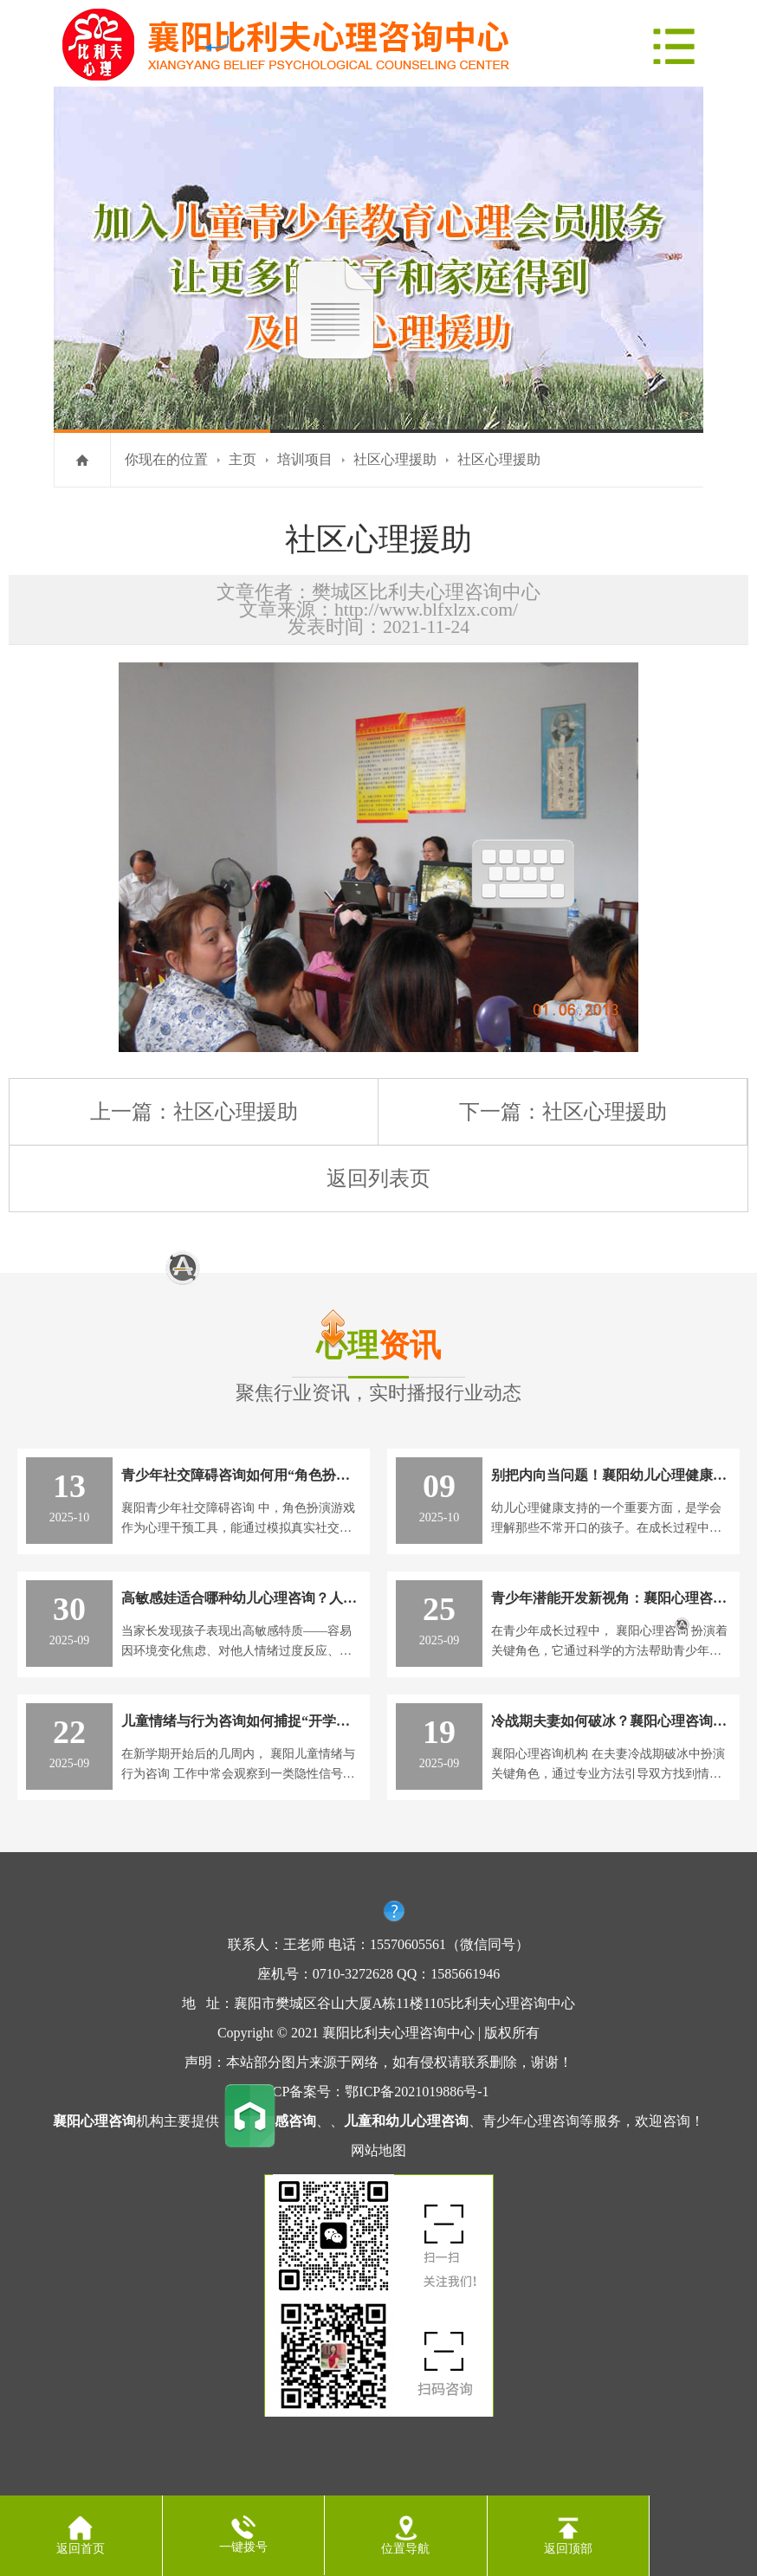 The width and height of the screenshot is (757, 2576). Describe the element at coordinates (394, 1911) in the screenshot. I see `open help documentation` at that location.